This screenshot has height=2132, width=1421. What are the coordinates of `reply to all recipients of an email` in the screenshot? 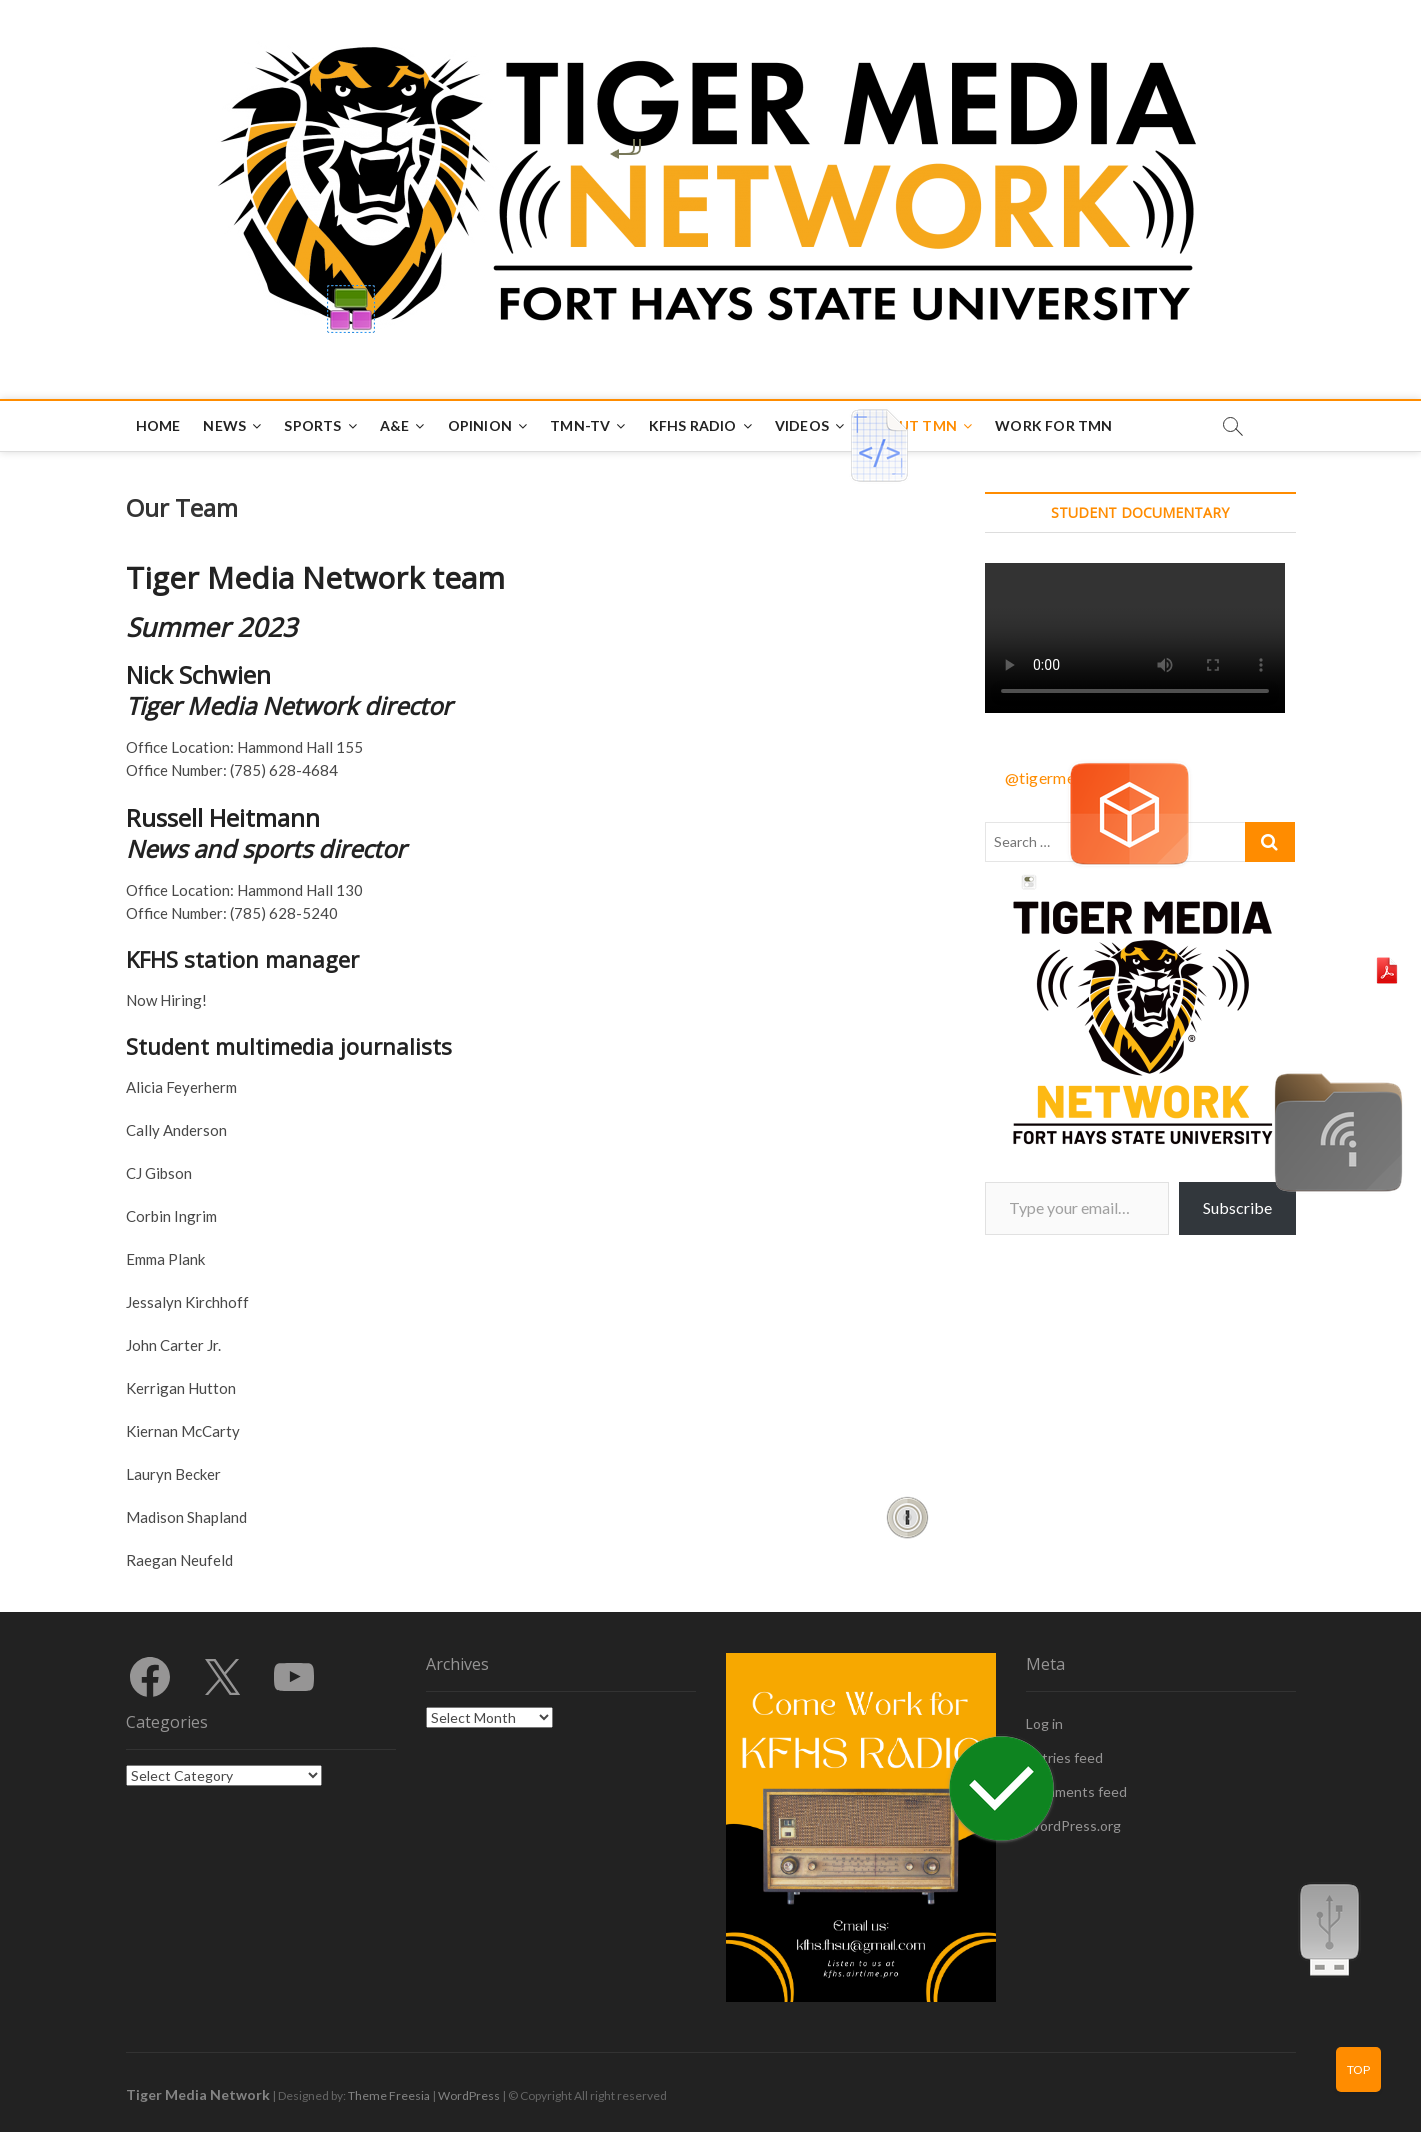 It's located at (625, 147).